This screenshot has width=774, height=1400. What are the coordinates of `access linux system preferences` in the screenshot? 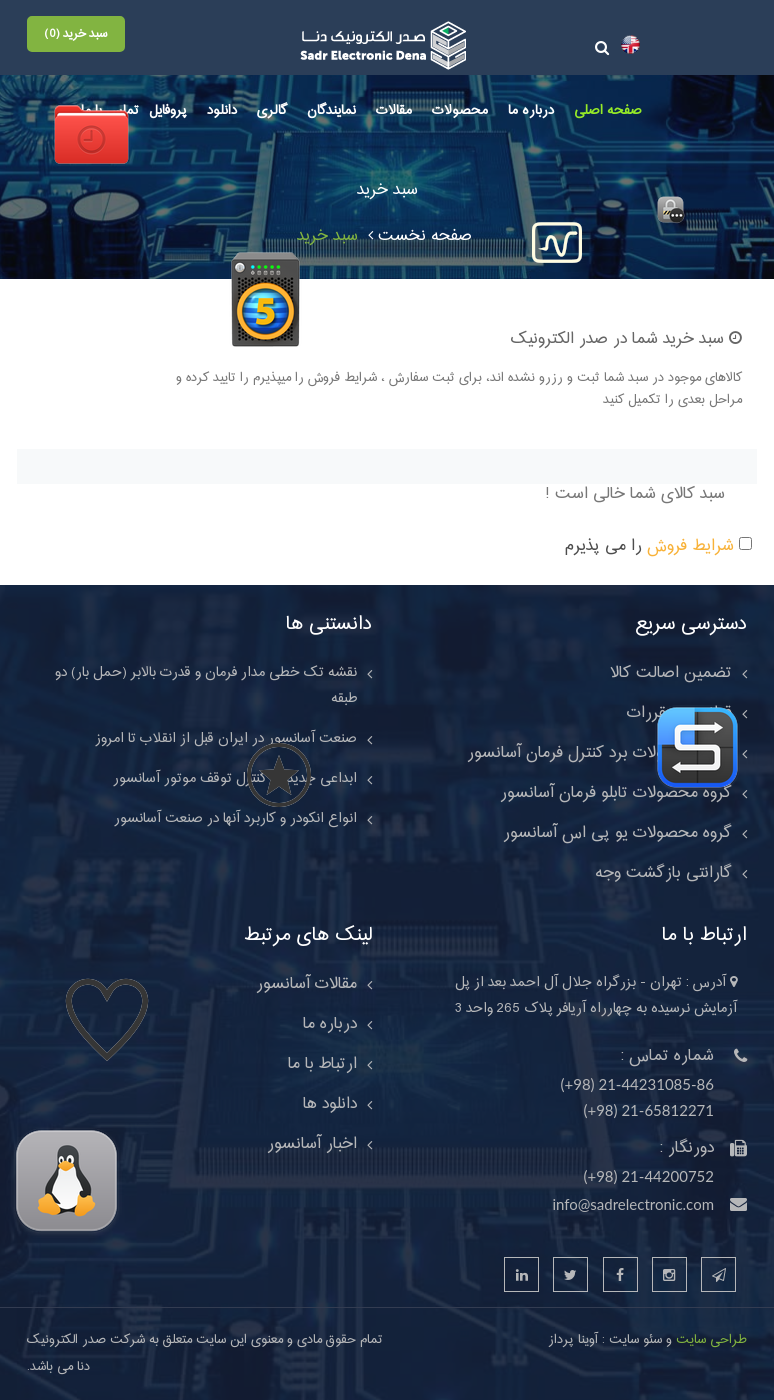 It's located at (66, 1182).